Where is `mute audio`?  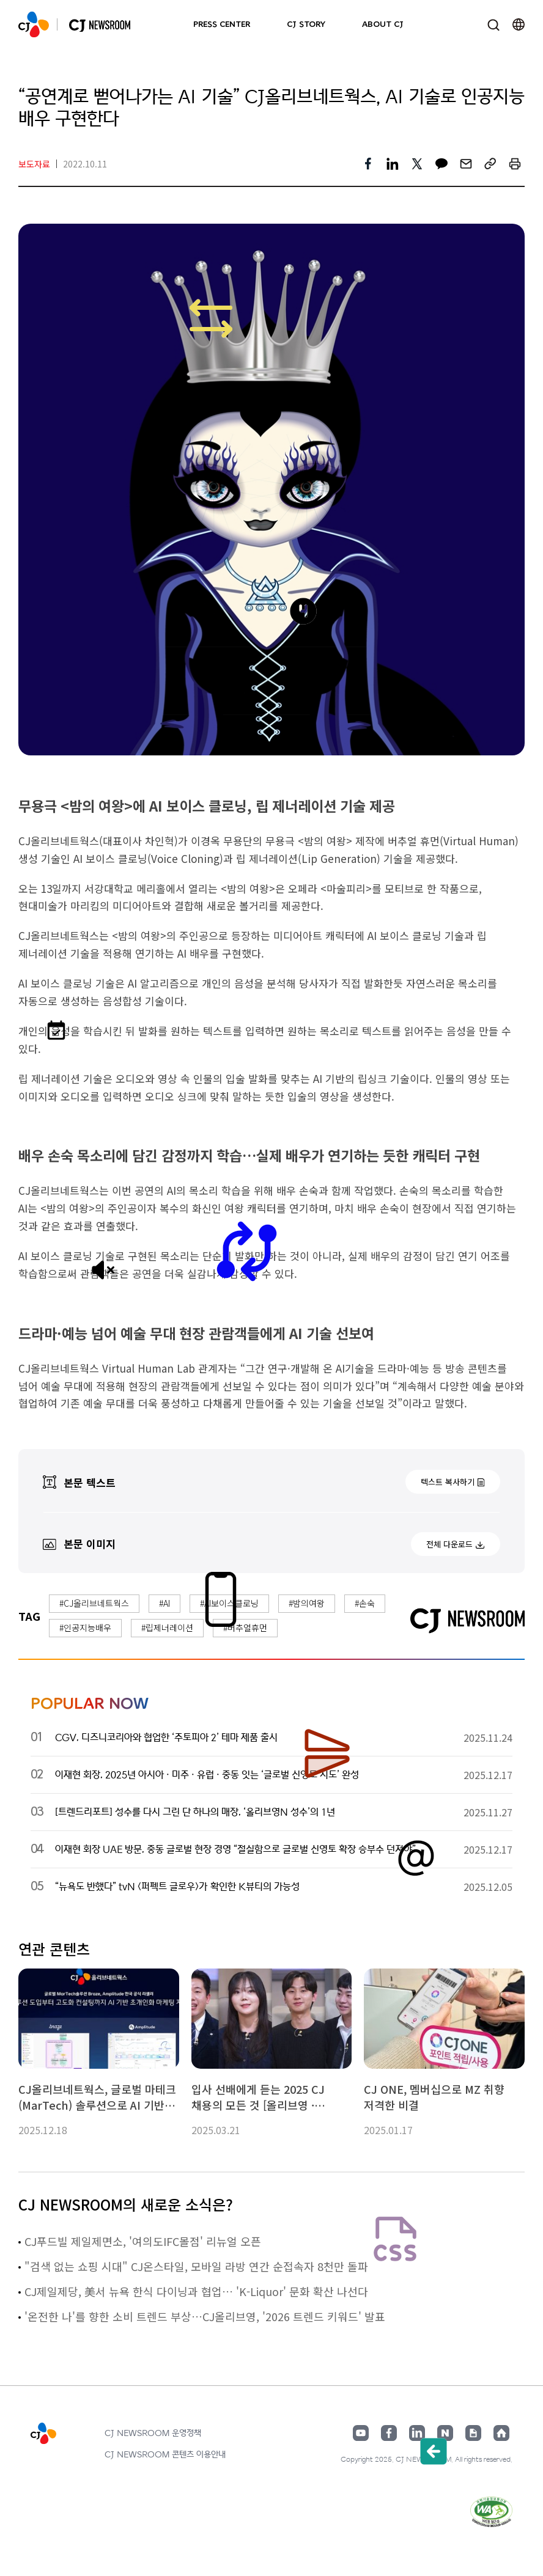
mute audio is located at coordinates (104, 1270).